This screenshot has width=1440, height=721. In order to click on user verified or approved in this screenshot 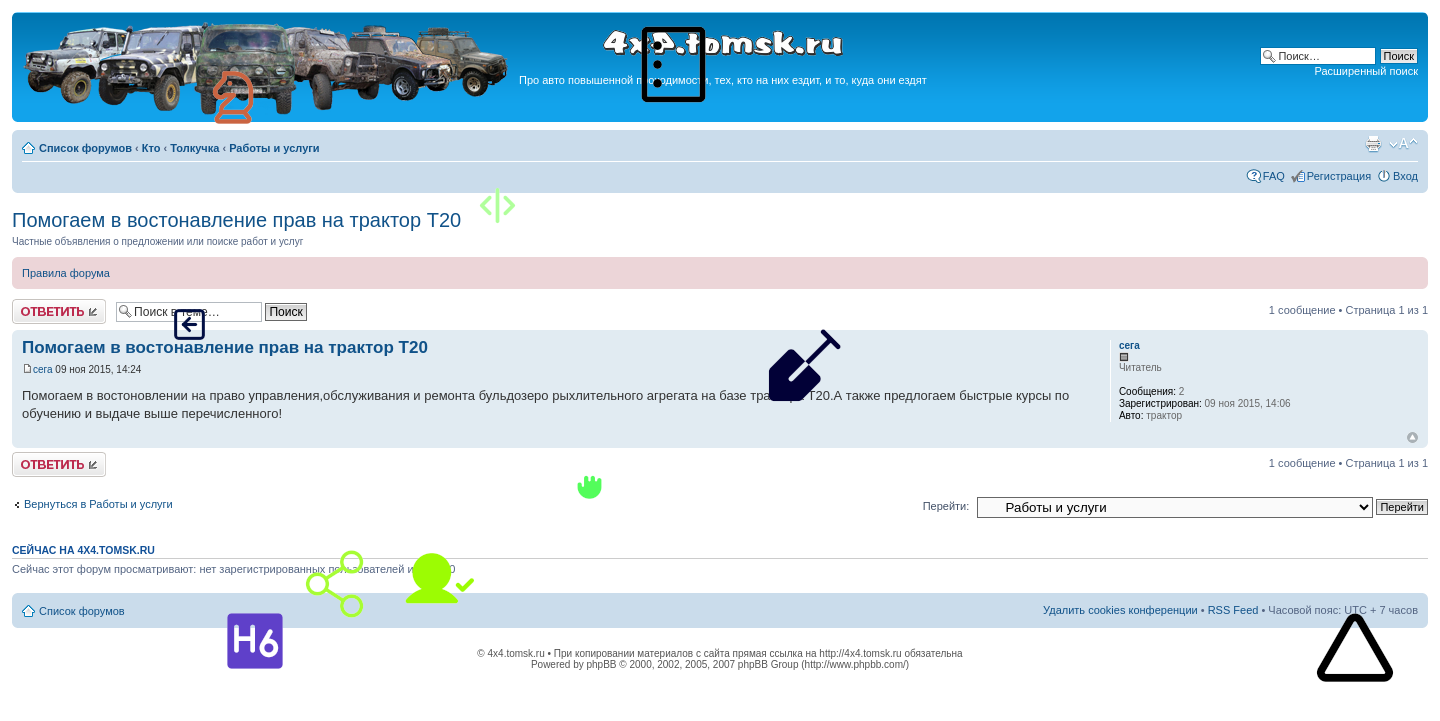, I will do `click(437, 580)`.